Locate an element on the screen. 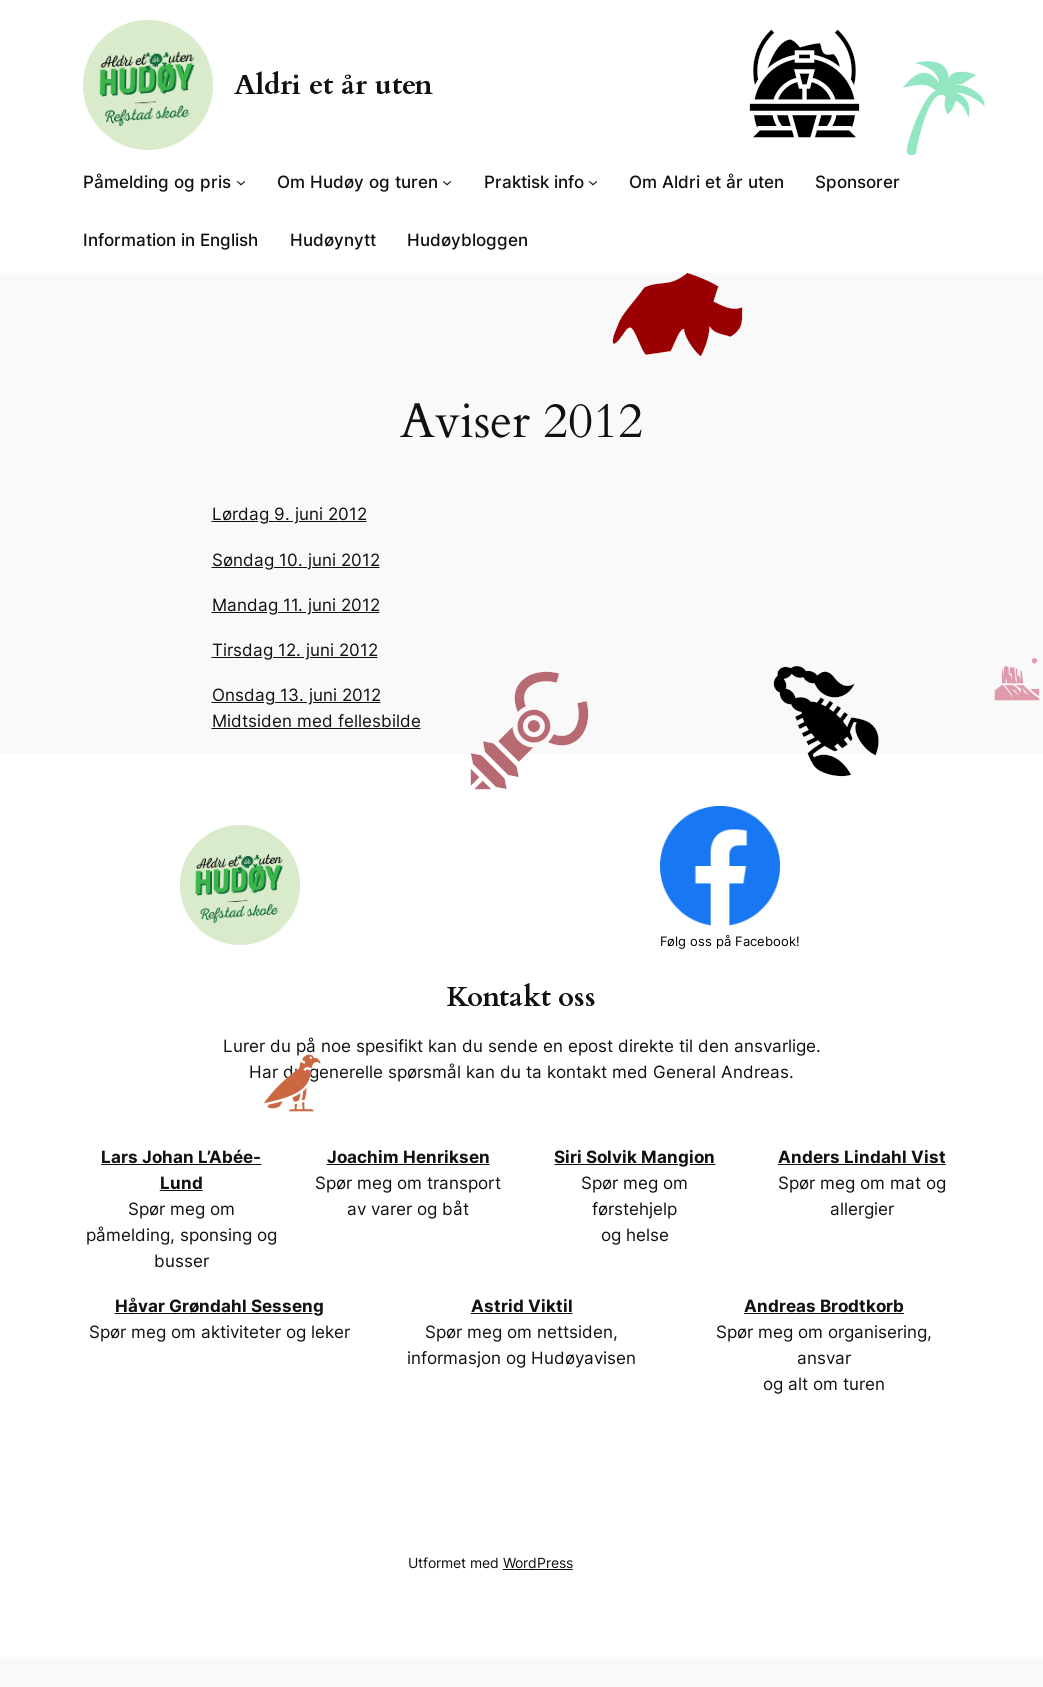 The height and width of the screenshot is (1687, 1043). activate robotic arm or grabber tool is located at coordinates (534, 726).